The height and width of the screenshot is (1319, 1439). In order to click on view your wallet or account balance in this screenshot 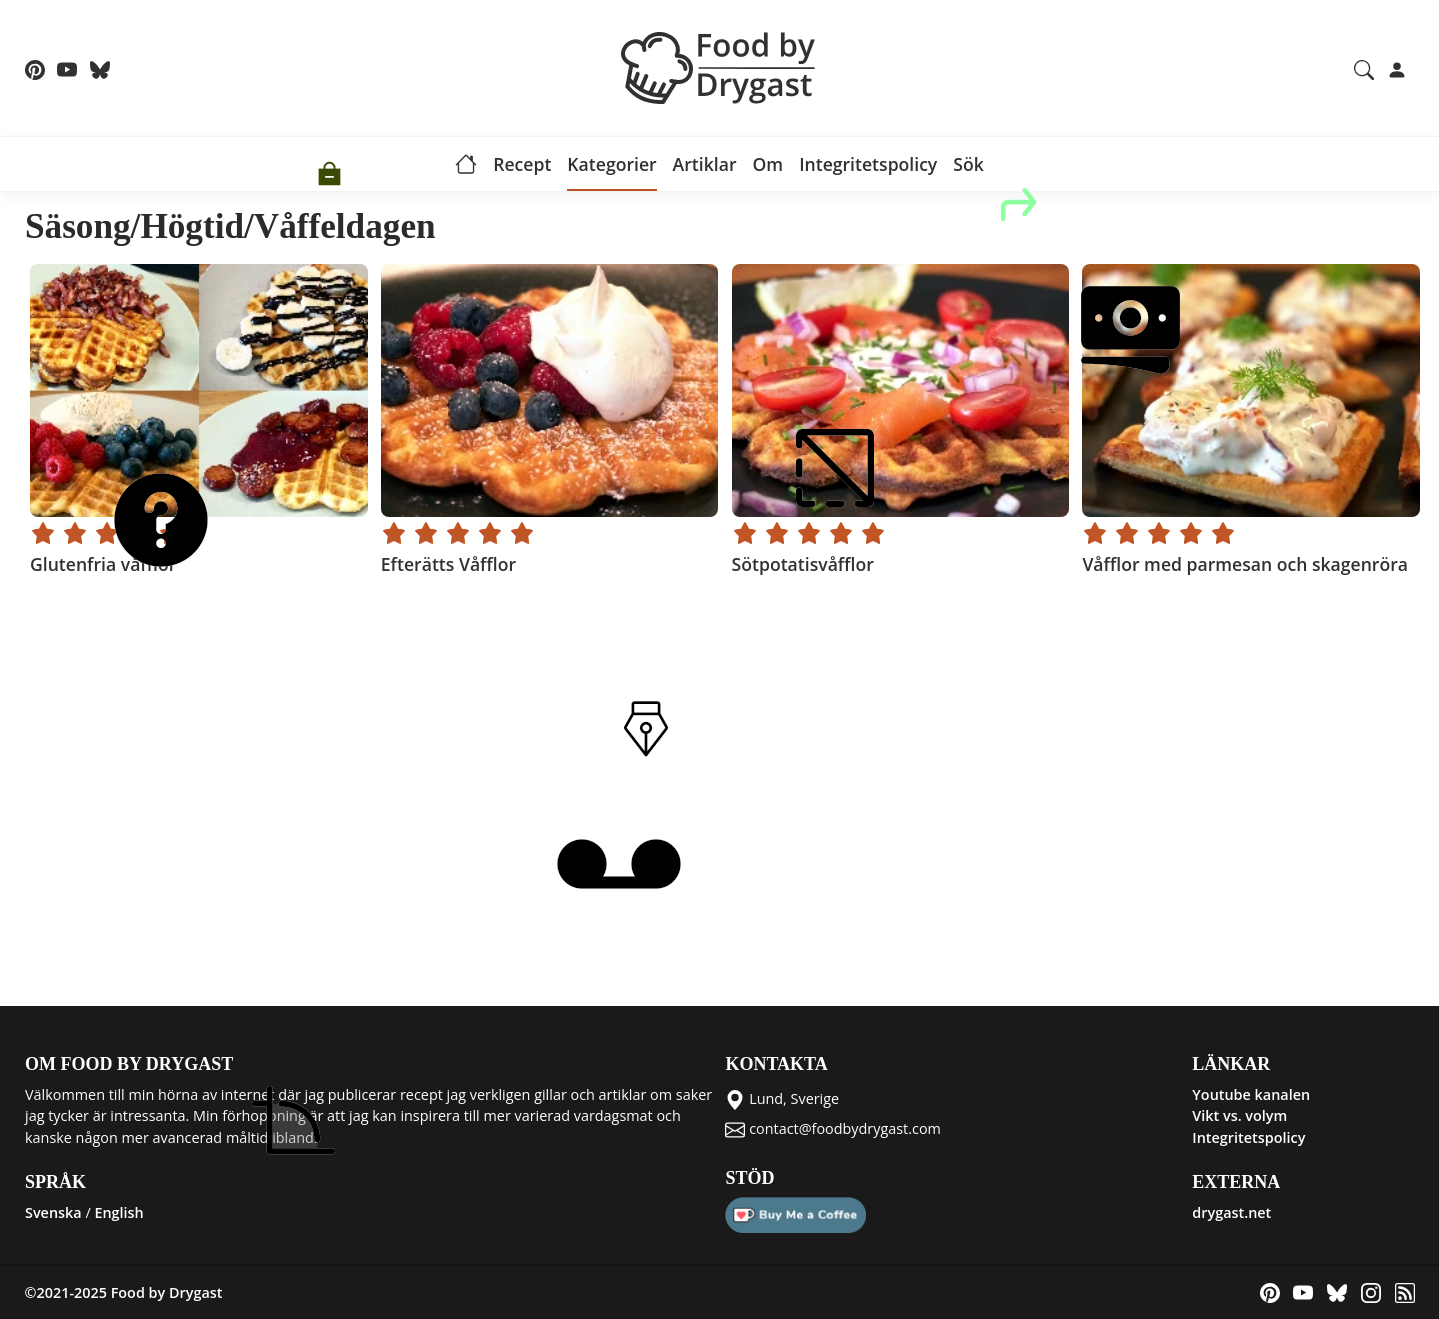, I will do `click(1130, 328)`.